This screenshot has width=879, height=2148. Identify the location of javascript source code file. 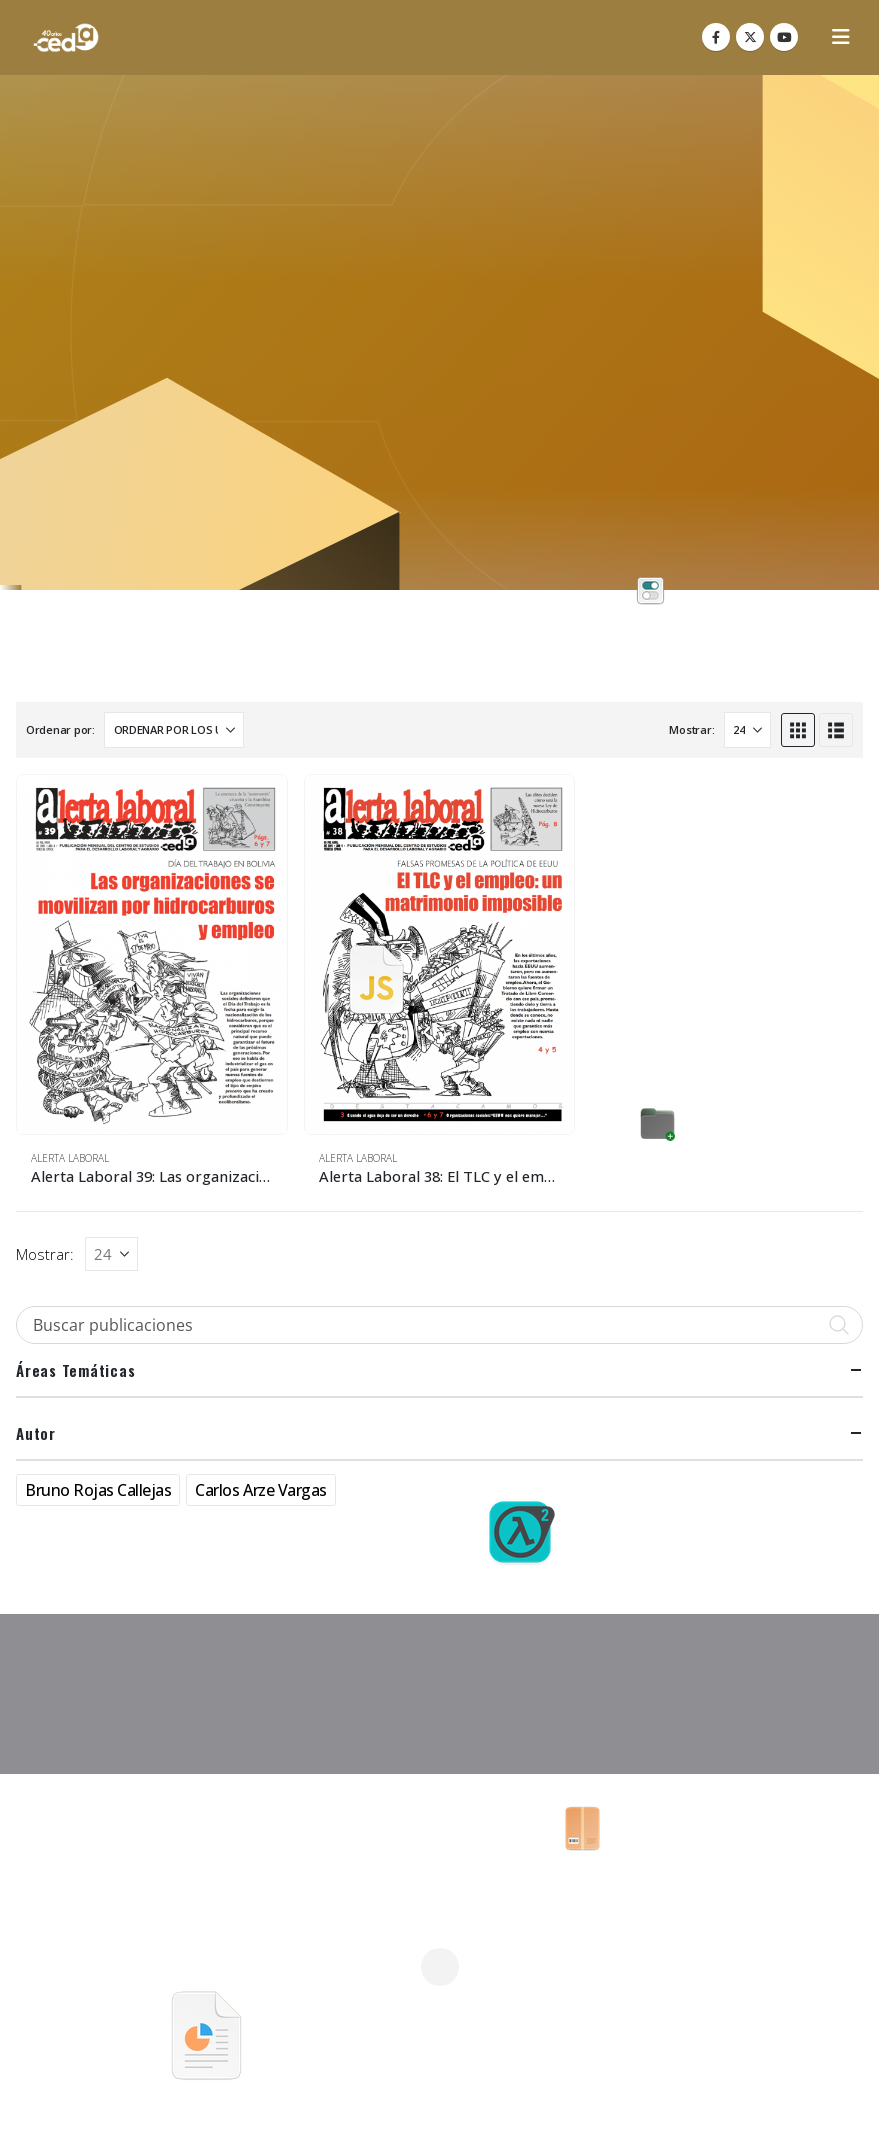
(376, 979).